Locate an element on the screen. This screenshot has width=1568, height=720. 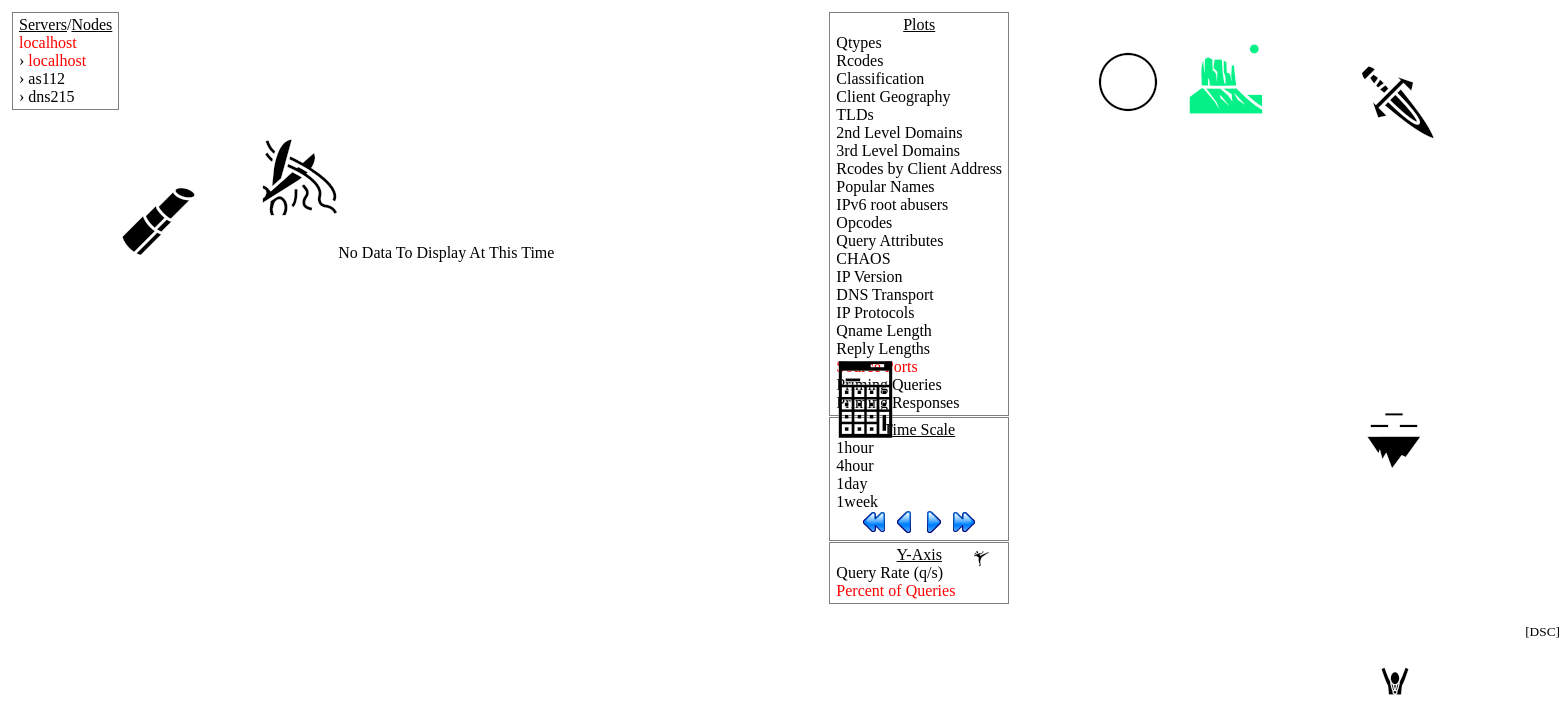
indicates a winner or top performer is located at coordinates (1395, 681).